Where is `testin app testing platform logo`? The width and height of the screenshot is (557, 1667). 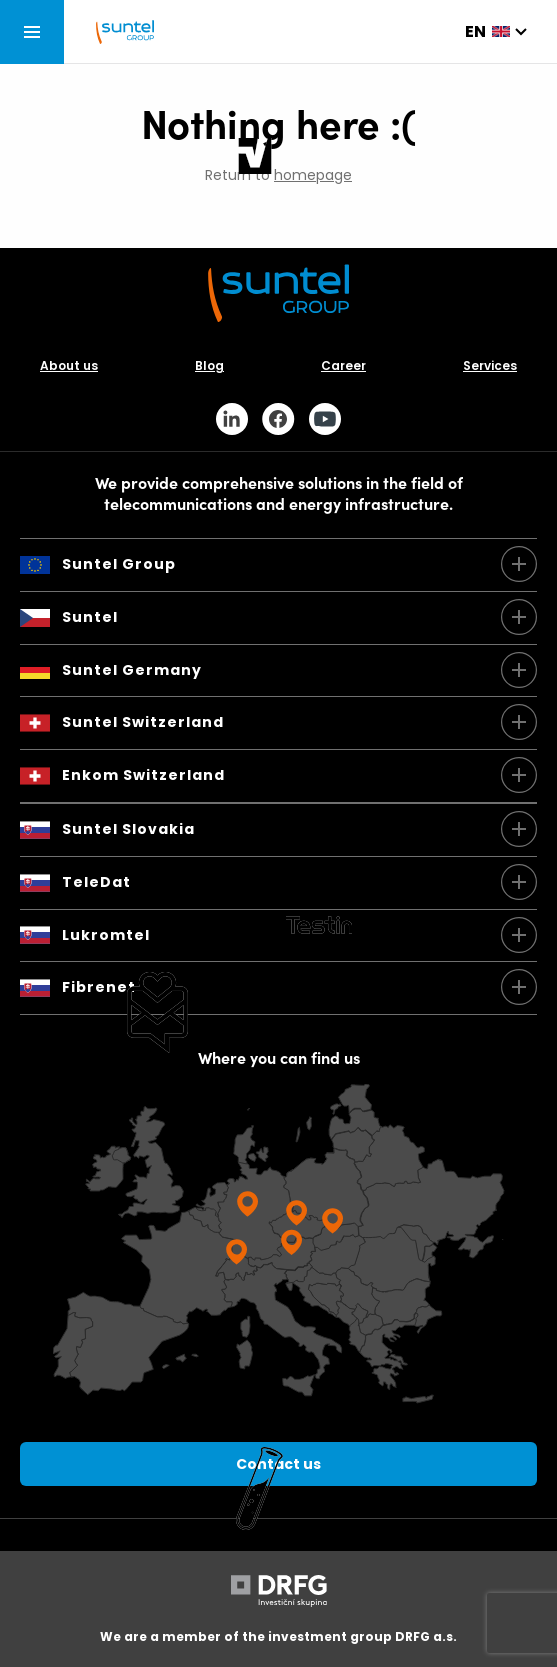
testin app testing platform logo is located at coordinates (319, 925).